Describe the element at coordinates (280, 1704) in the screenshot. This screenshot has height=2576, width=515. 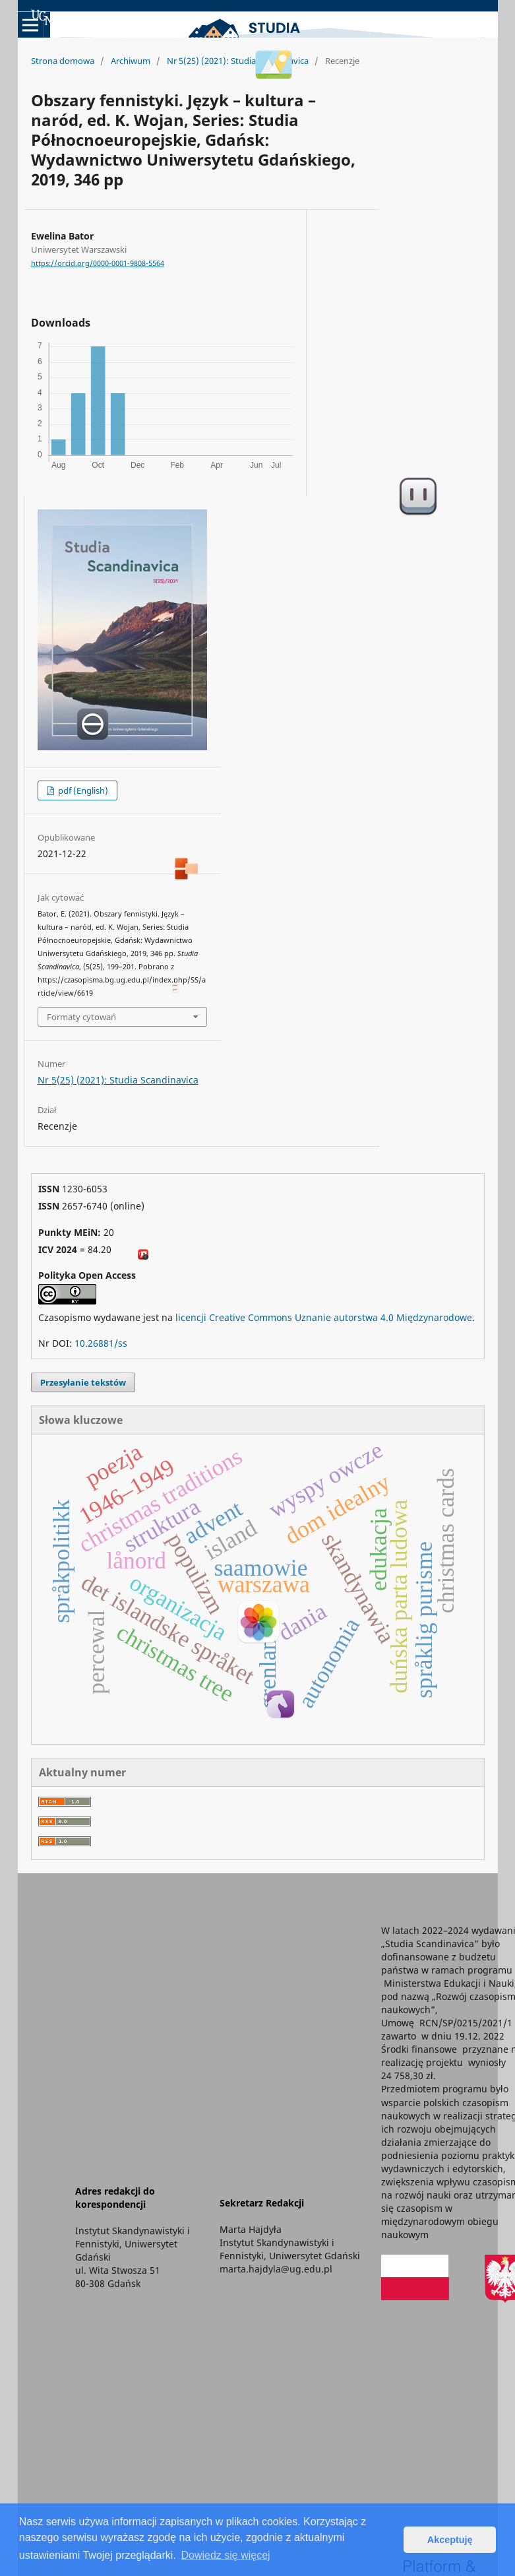
I see `open anjuta integrated development environment` at that location.